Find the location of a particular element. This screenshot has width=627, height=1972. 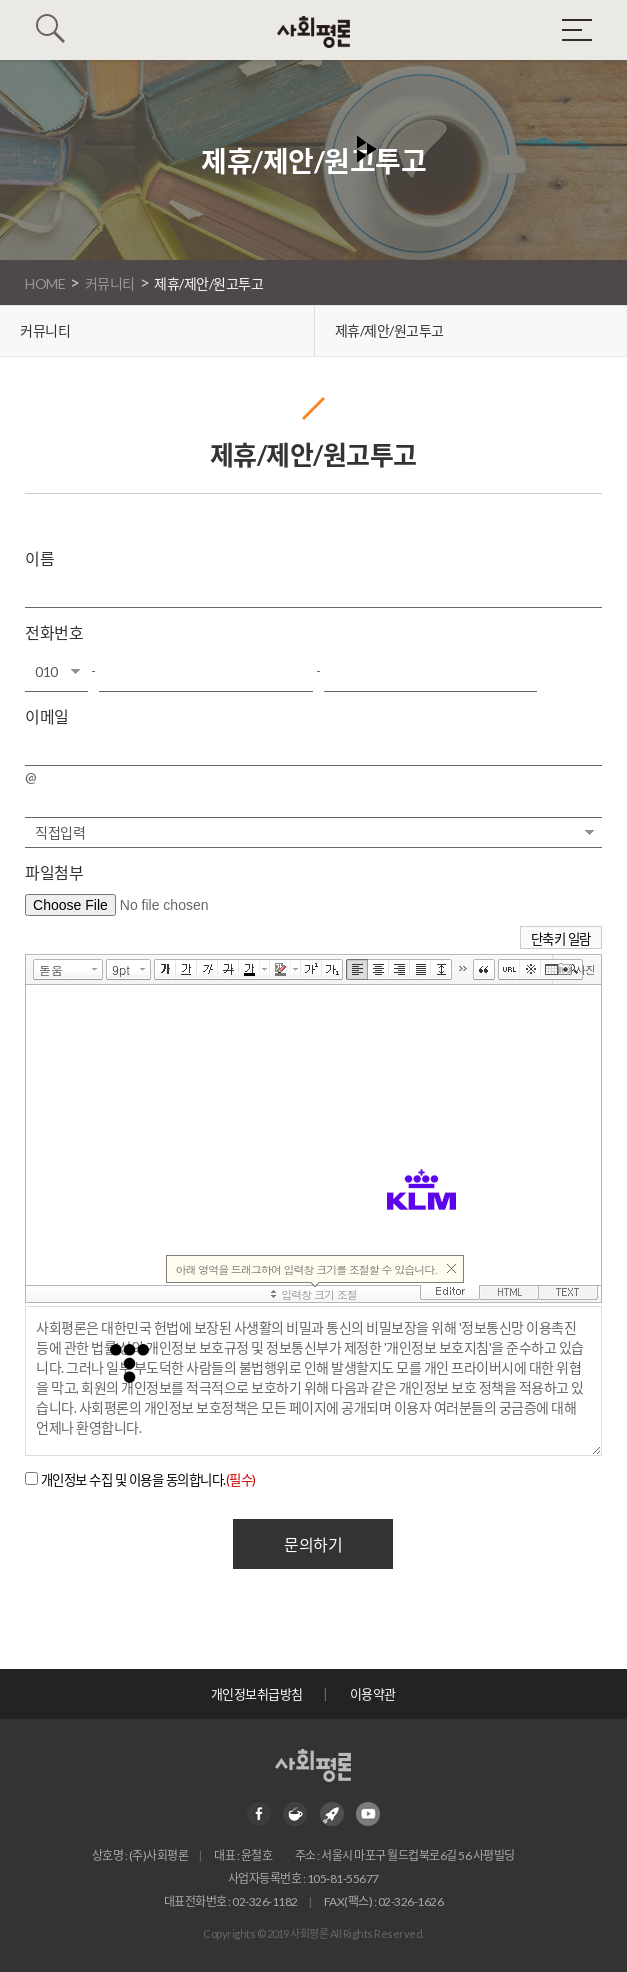

telefonica brand logo is located at coordinates (129, 1363).